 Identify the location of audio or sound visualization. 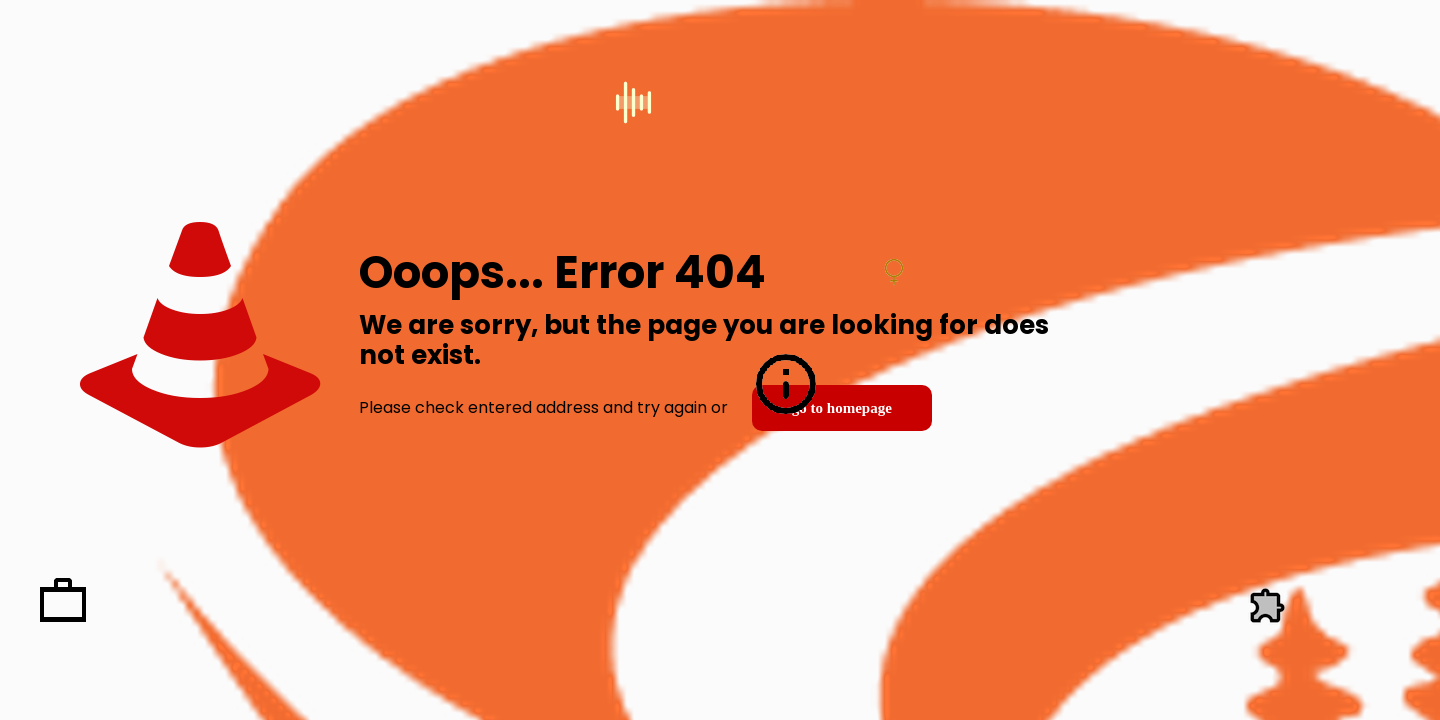
(633, 102).